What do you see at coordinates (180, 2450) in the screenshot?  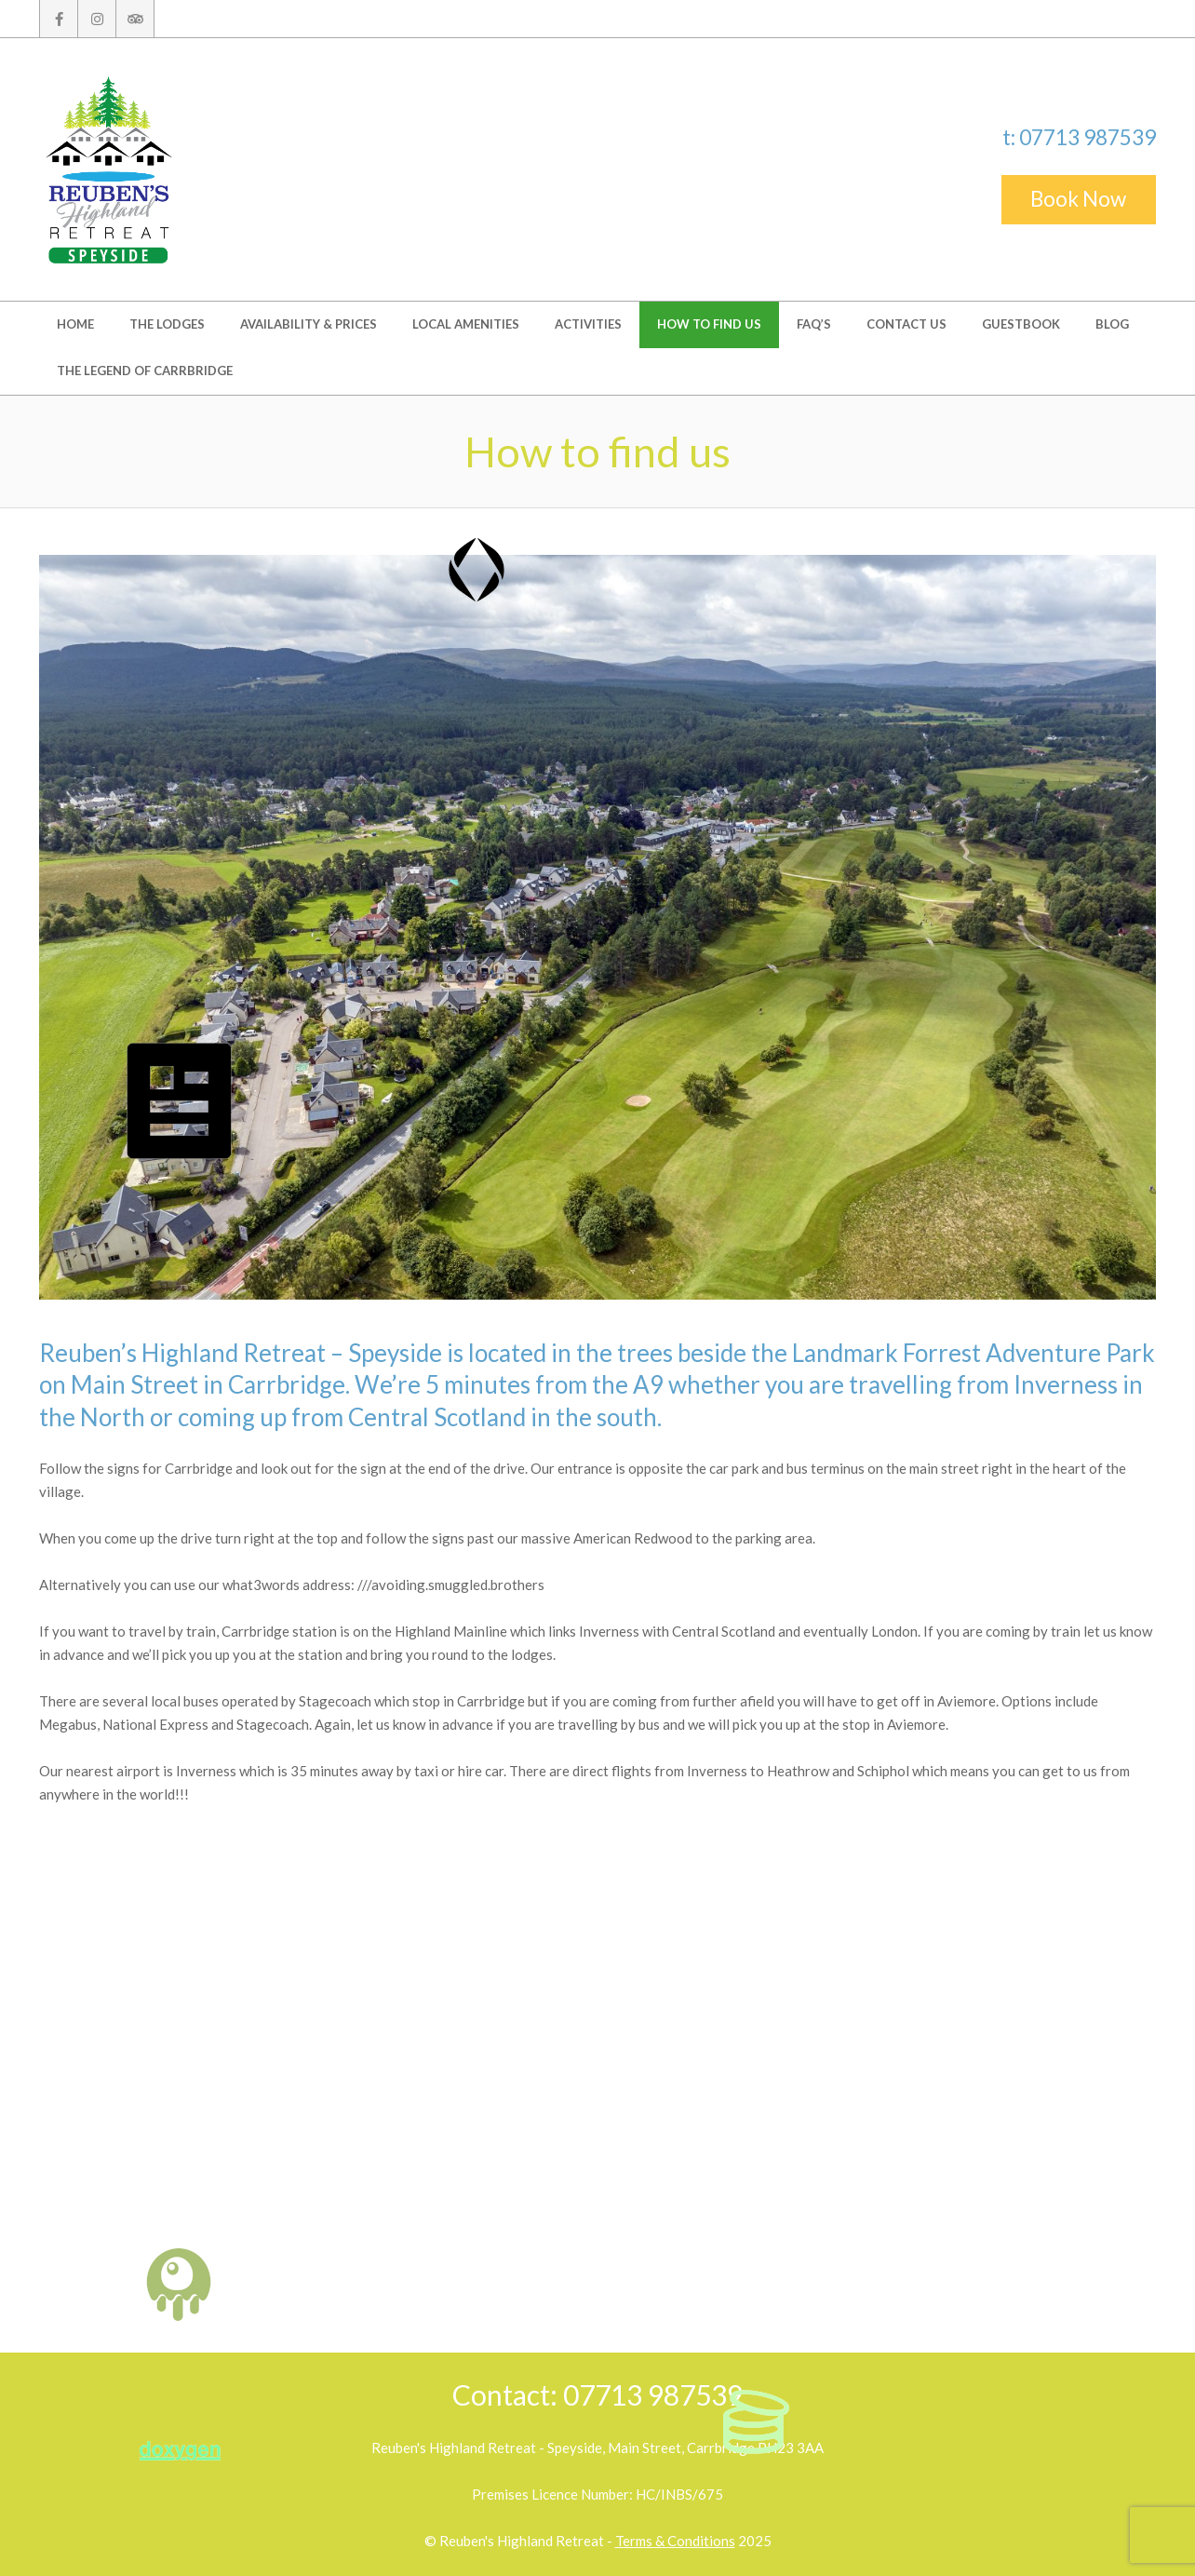 I see `link to Doxygen documentation generator` at bounding box center [180, 2450].